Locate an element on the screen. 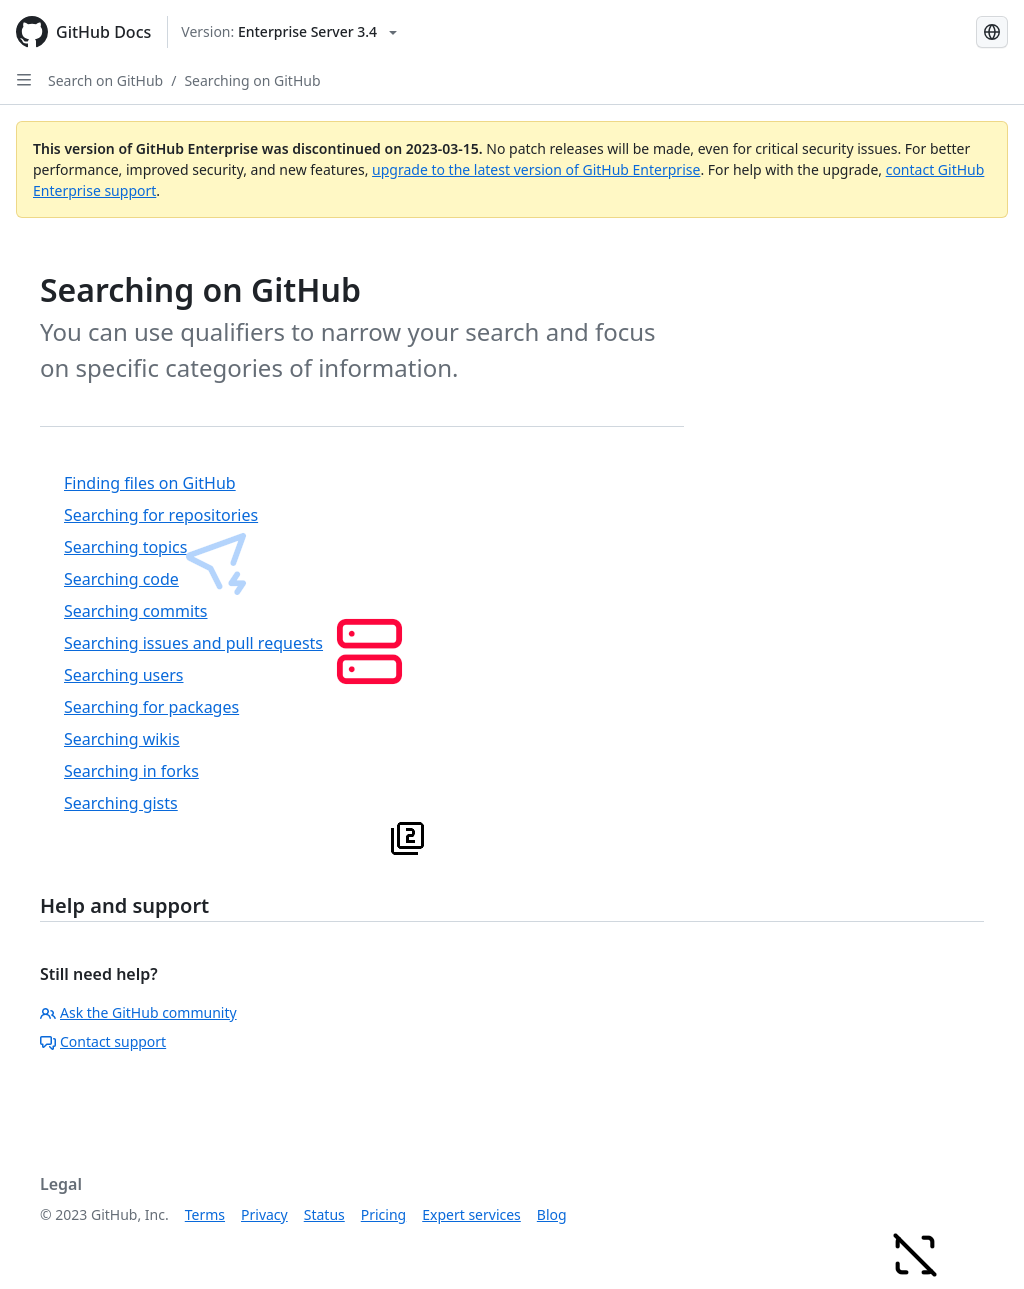 The width and height of the screenshot is (1024, 1289). access server settings or status is located at coordinates (369, 651).